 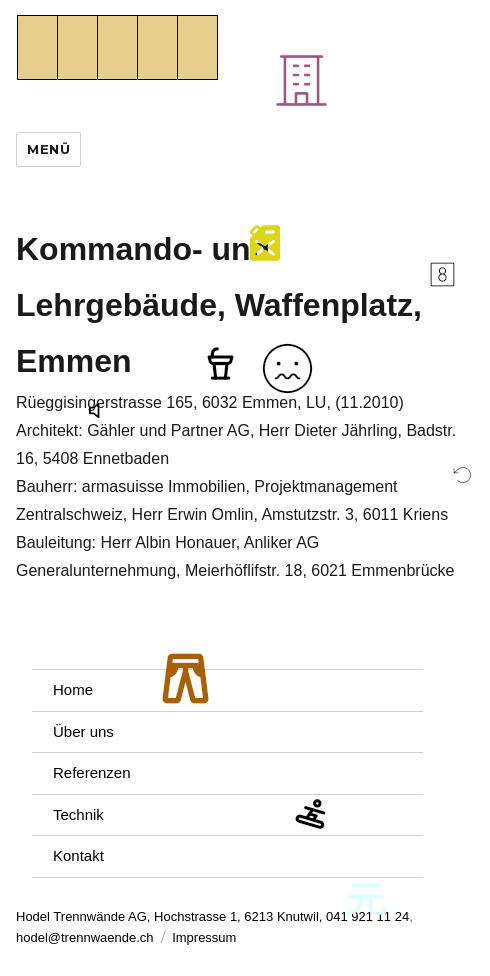 I want to click on view company or business profile, so click(x=301, y=80).